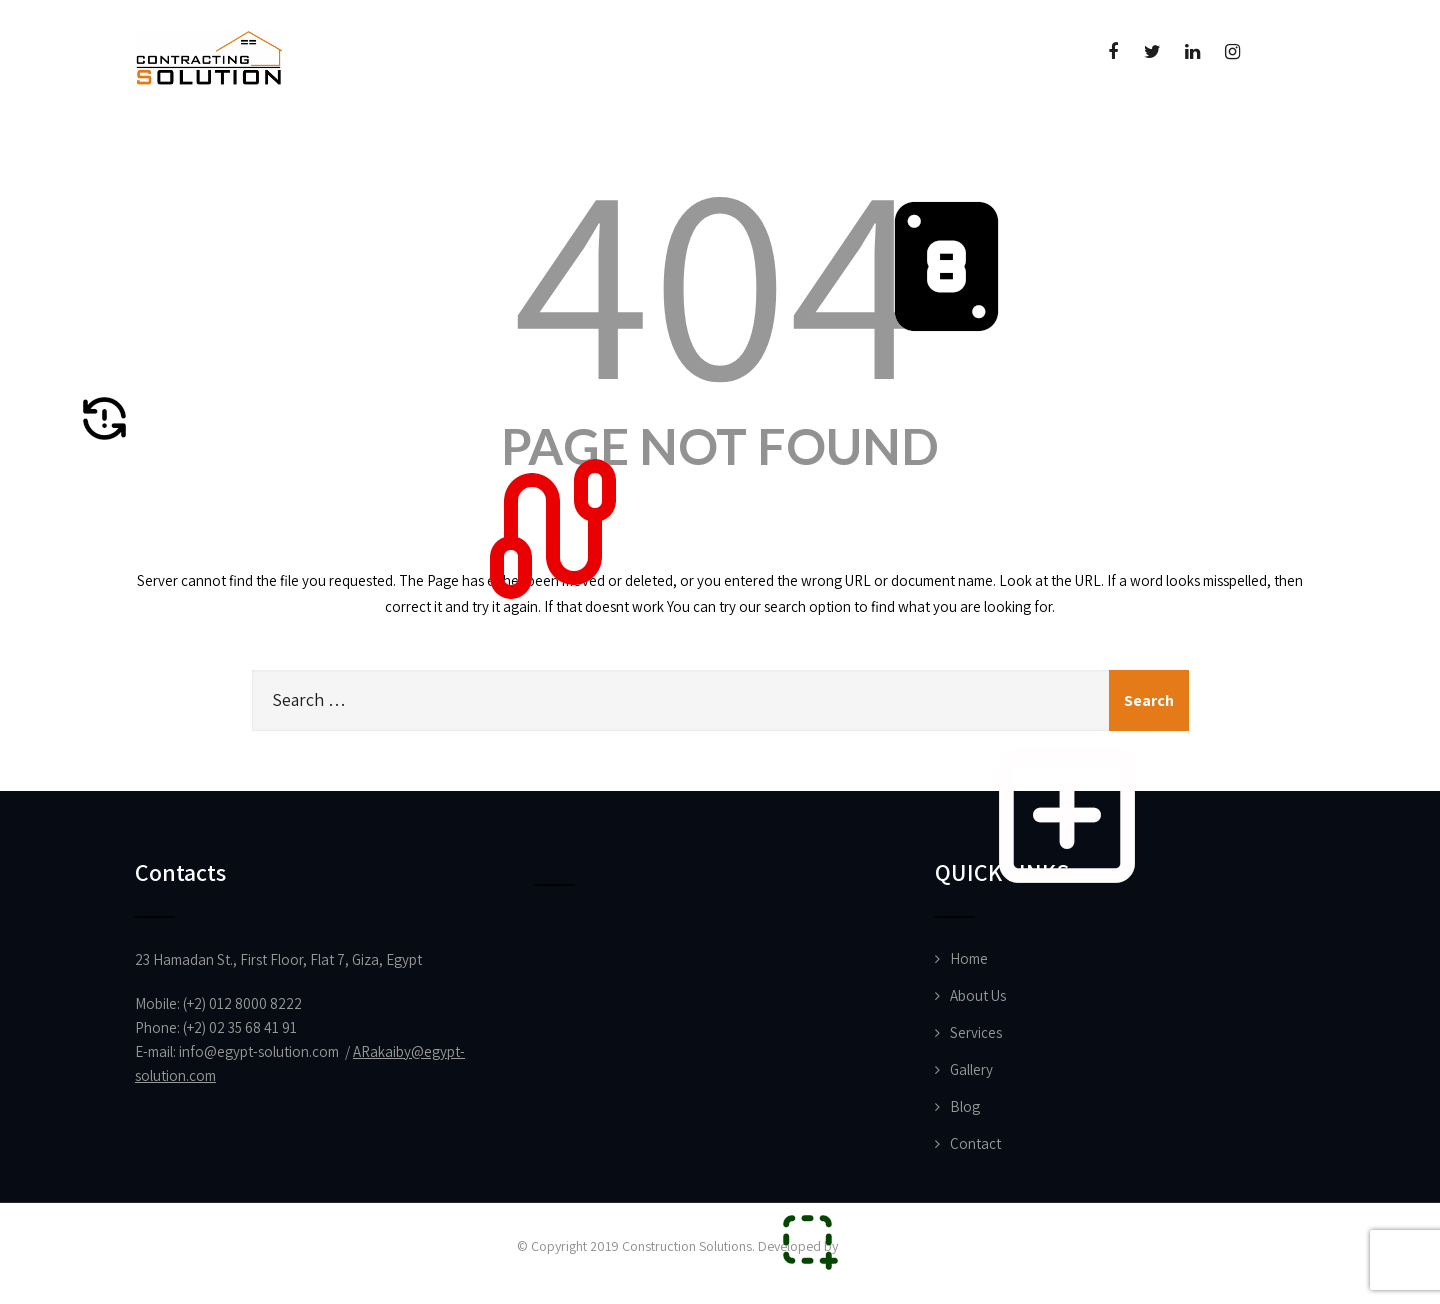 The width and height of the screenshot is (1440, 1304). I want to click on refresh required with warning or alert, so click(104, 418).